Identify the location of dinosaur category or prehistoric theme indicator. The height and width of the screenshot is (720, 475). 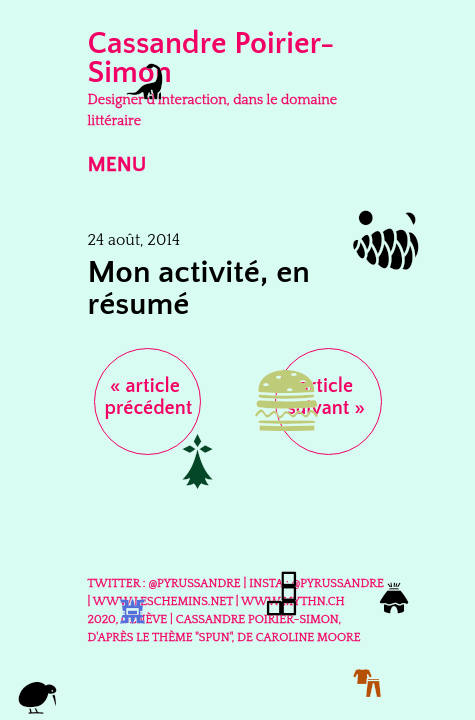
(144, 81).